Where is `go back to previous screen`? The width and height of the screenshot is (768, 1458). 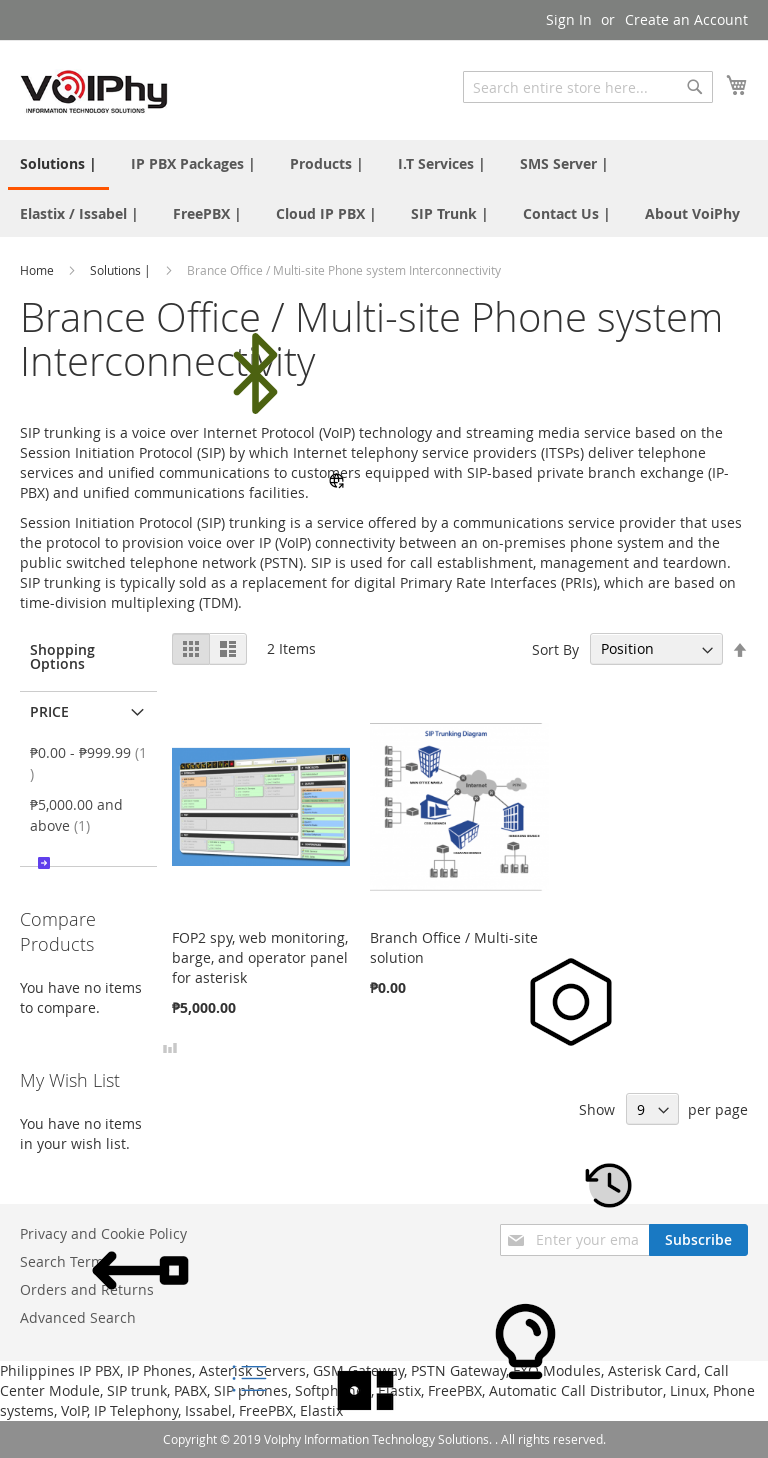
go back to previous screen is located at coordinates (140, 1270).